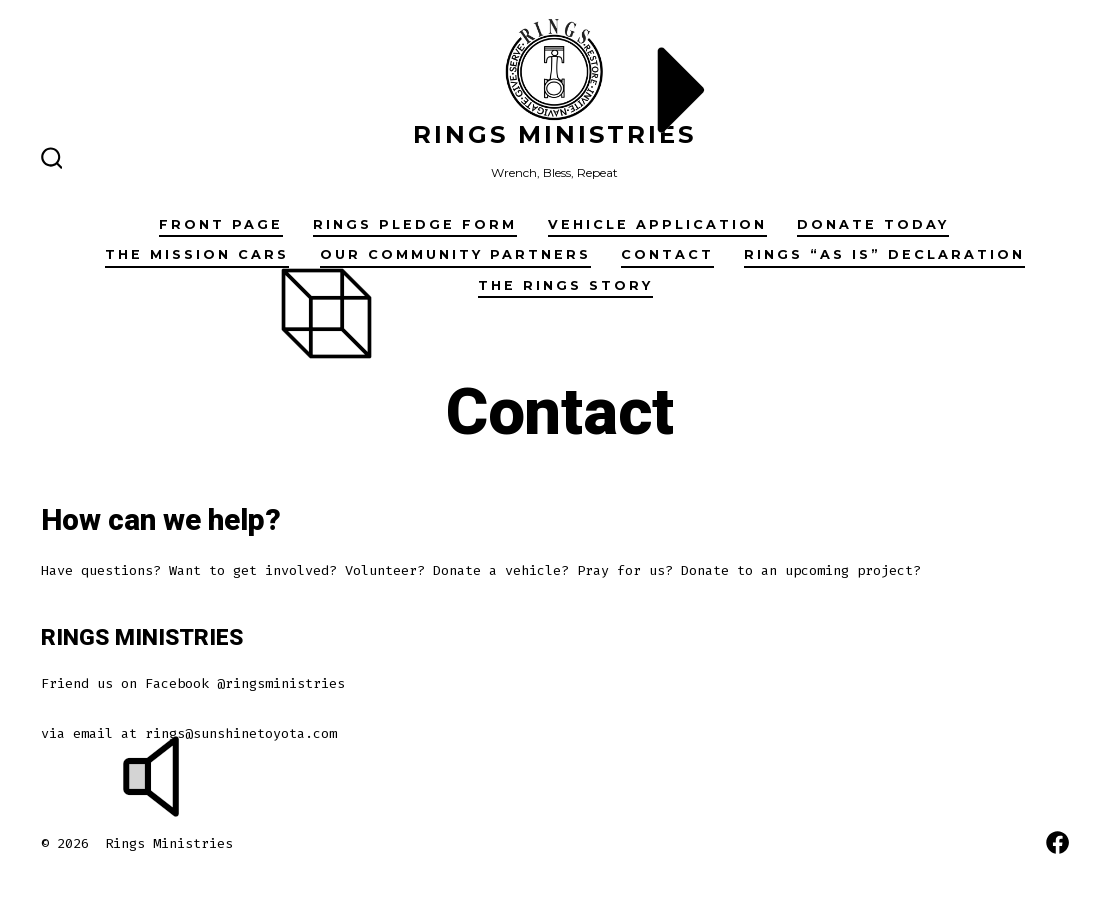  Describe the element at coordinates (326, 313) in the screenshot. I see `view 3D model or object` at that location.